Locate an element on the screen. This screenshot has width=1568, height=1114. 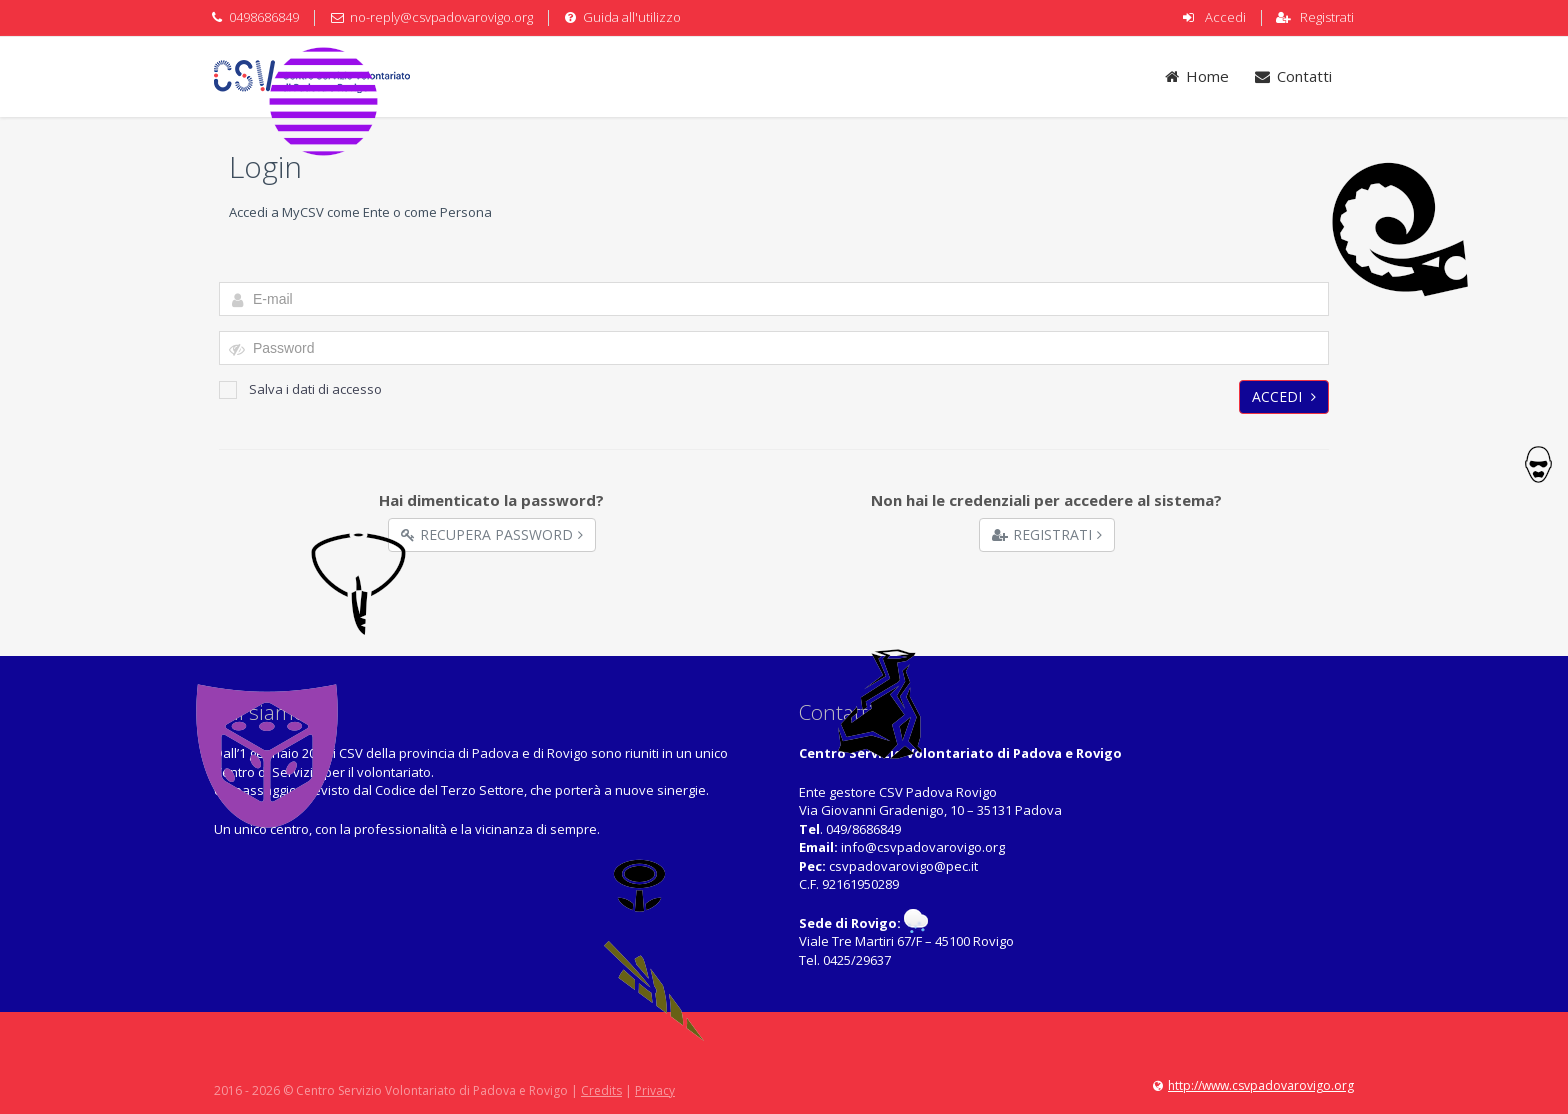
indicates a coiled nail or screw fastener item is located at coordinates (654, 991).